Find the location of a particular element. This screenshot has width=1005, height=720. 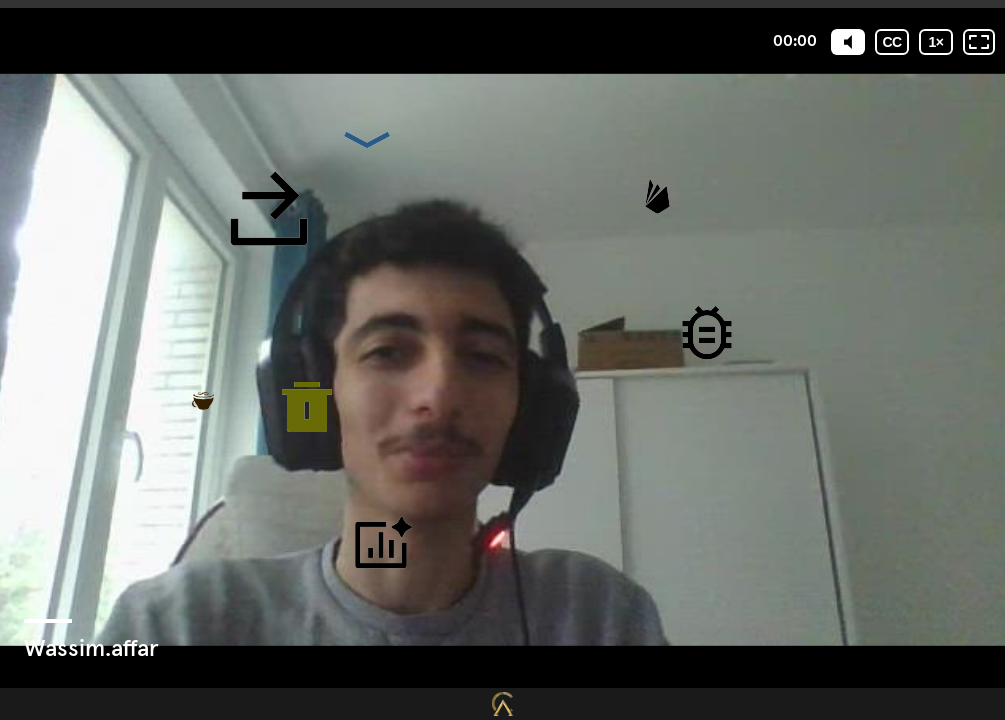

delete selected item is located at coordinates (307, 407).